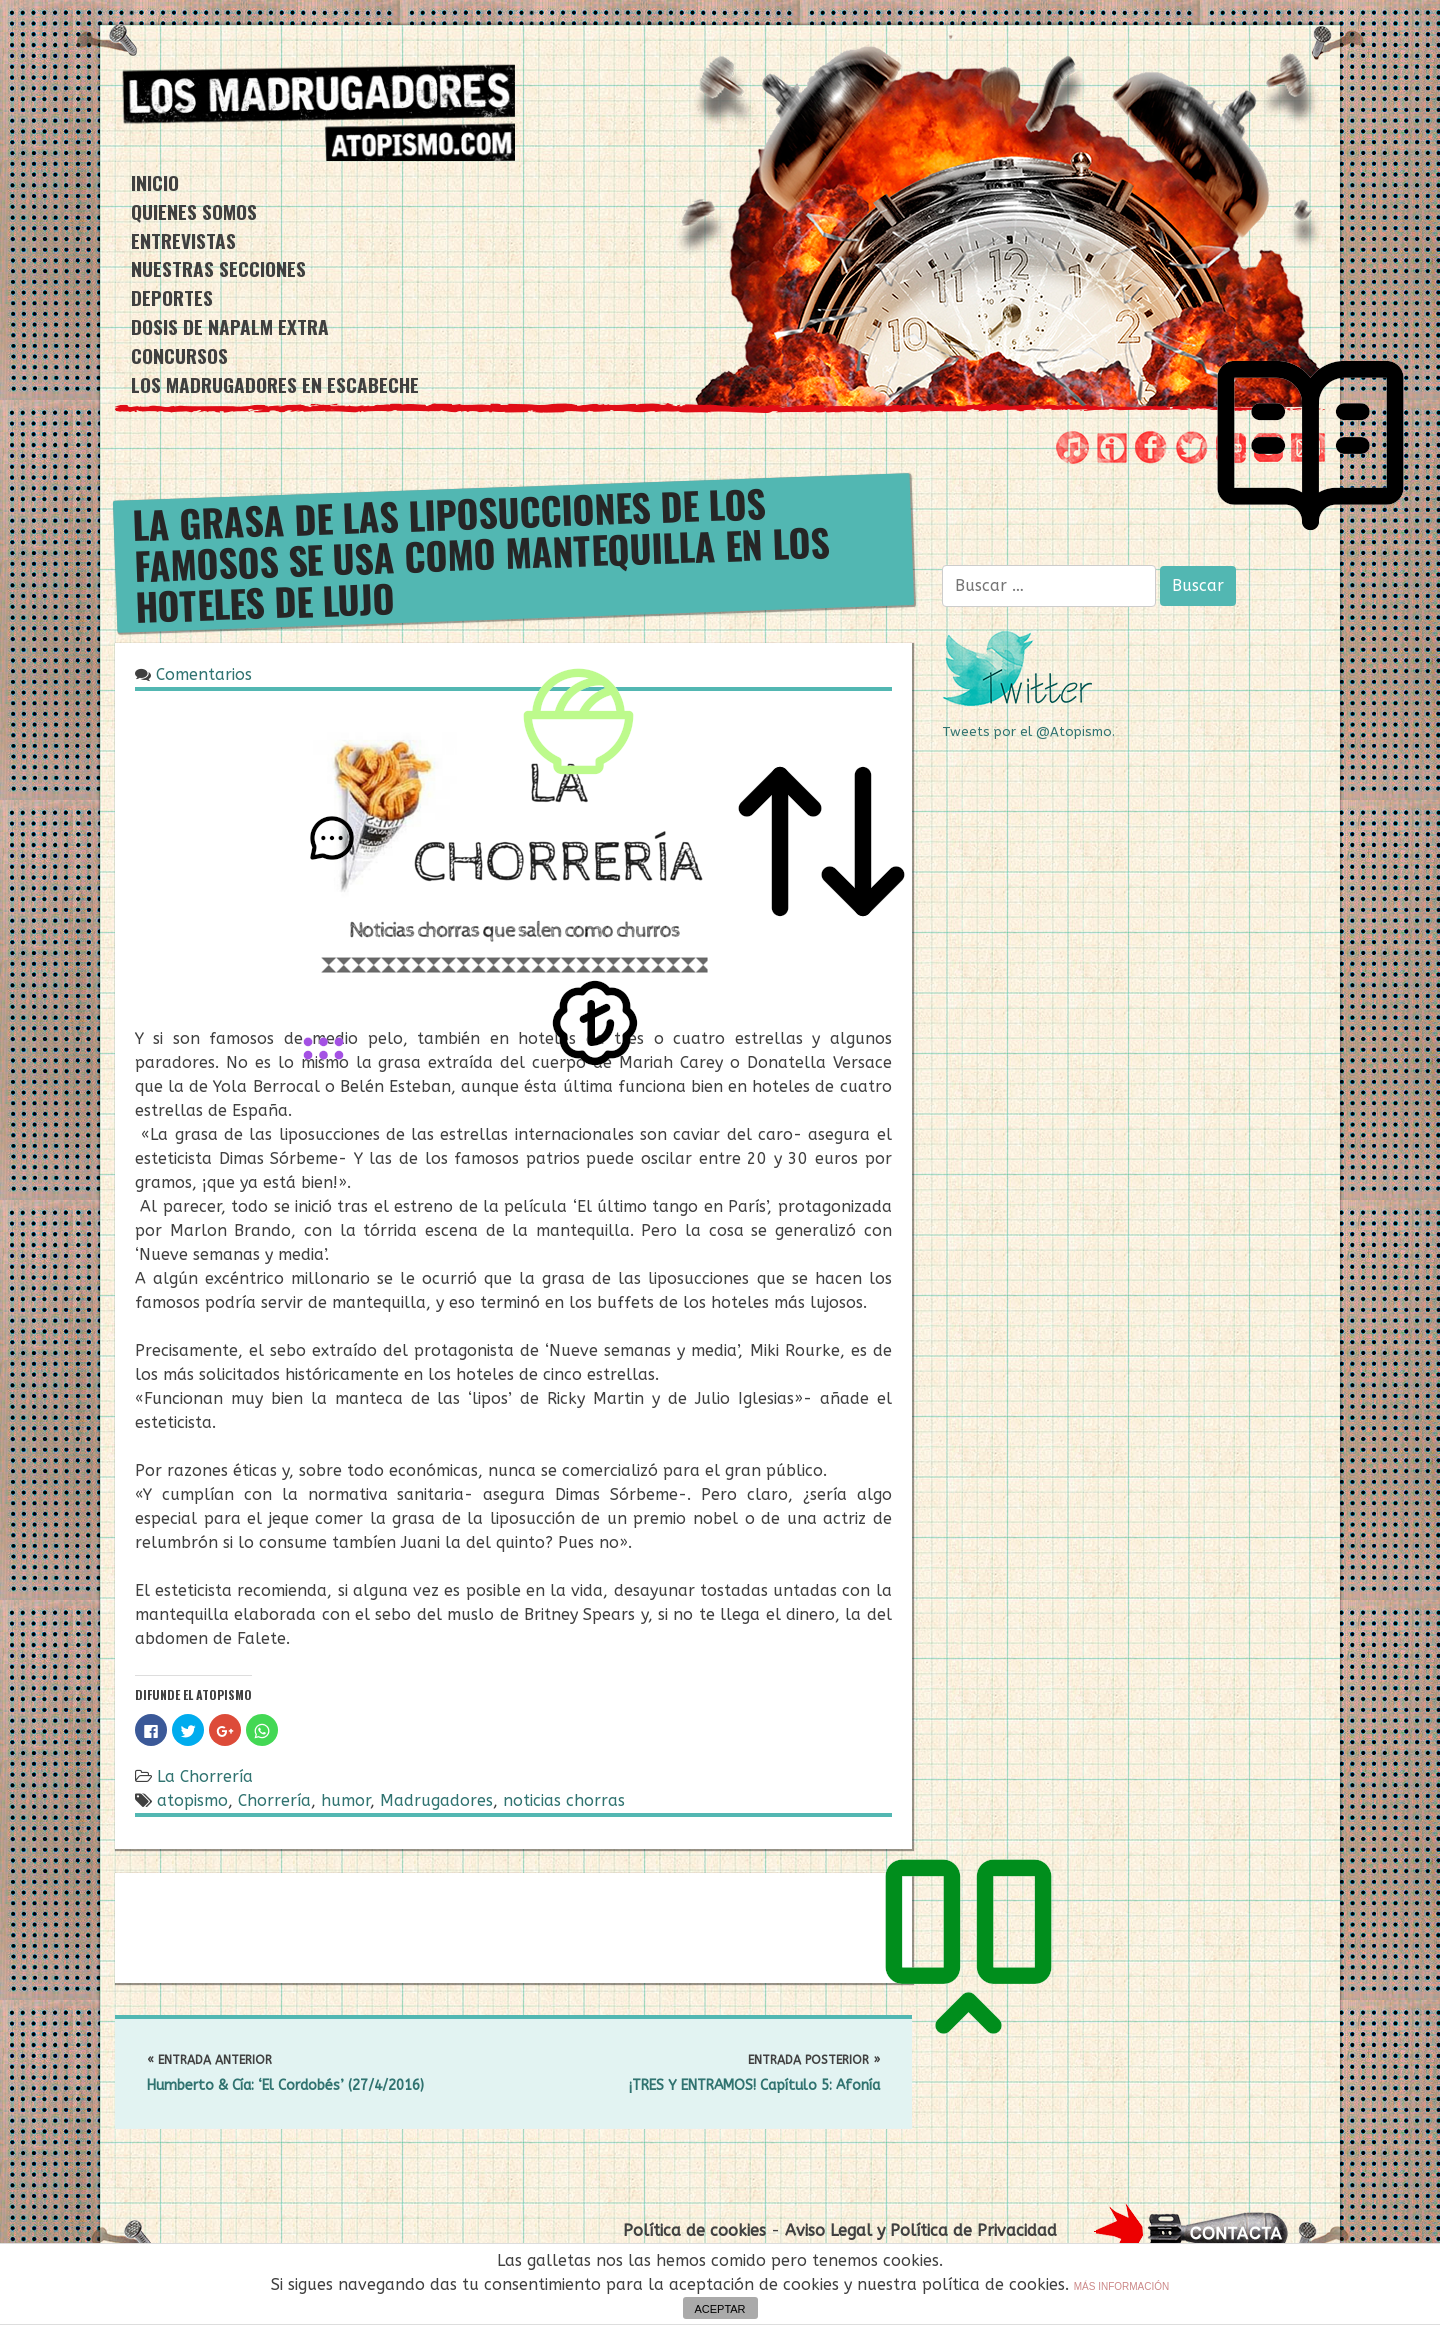 The image size is (1440, 2325). What do you see at coordinates (1310, 445) in the screenshot?
I see `view document or ebook reader` at bounding box center [1310, 445].